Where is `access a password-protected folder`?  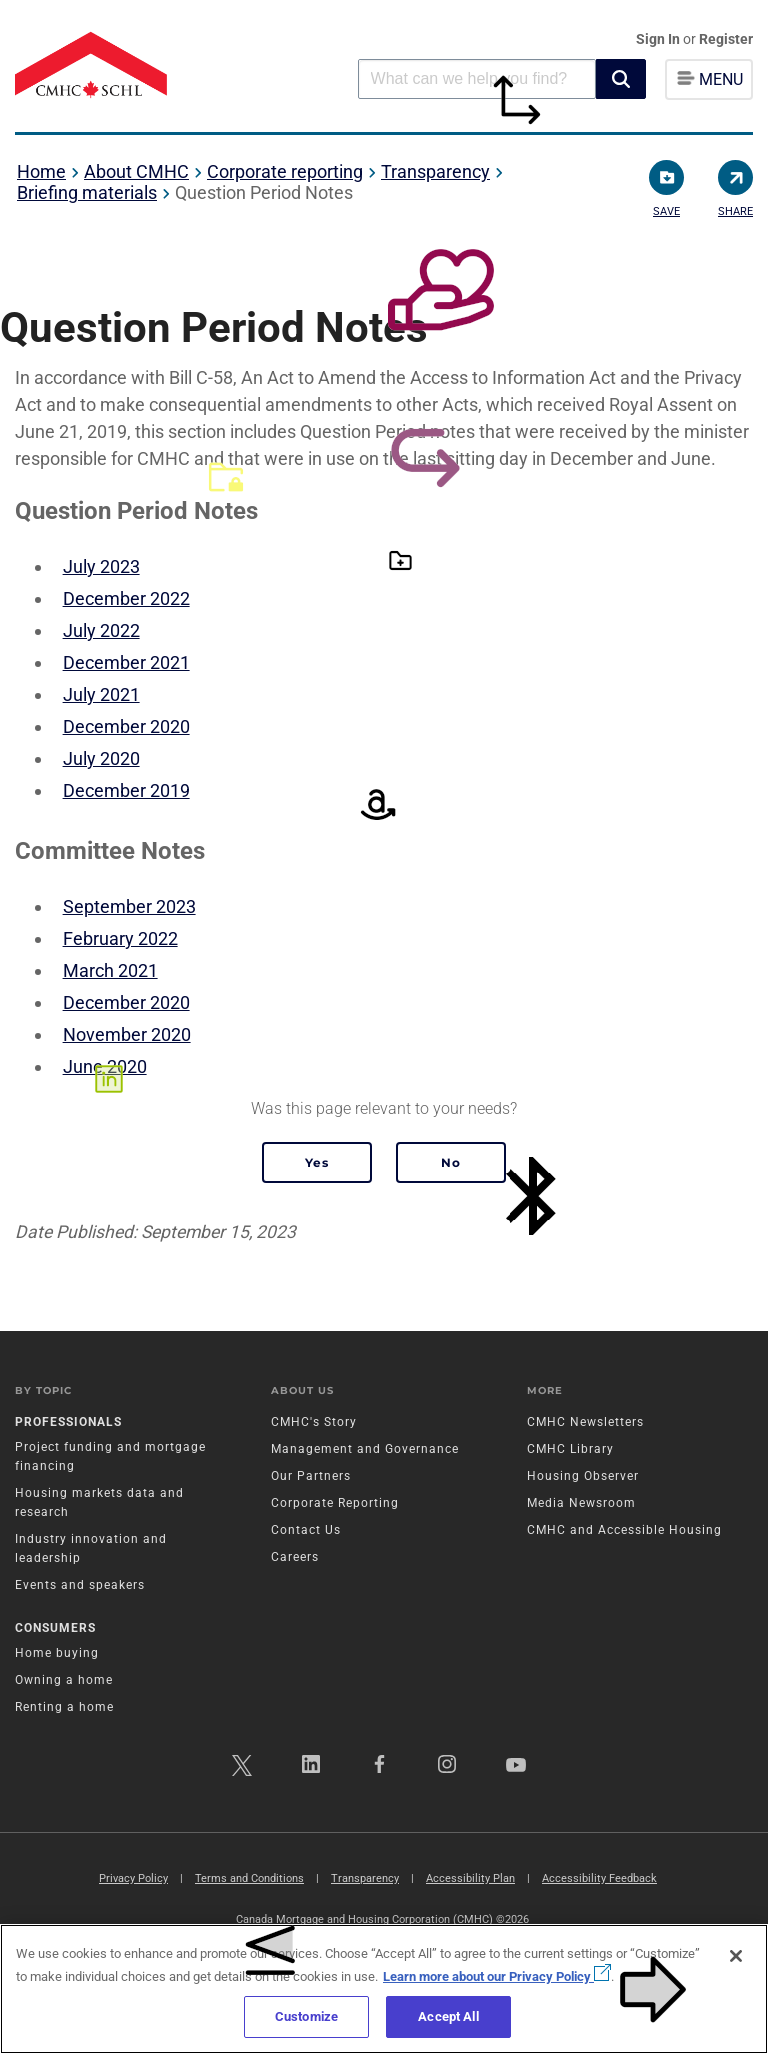
access a password-protected folder is located at coordinates (226, 477).